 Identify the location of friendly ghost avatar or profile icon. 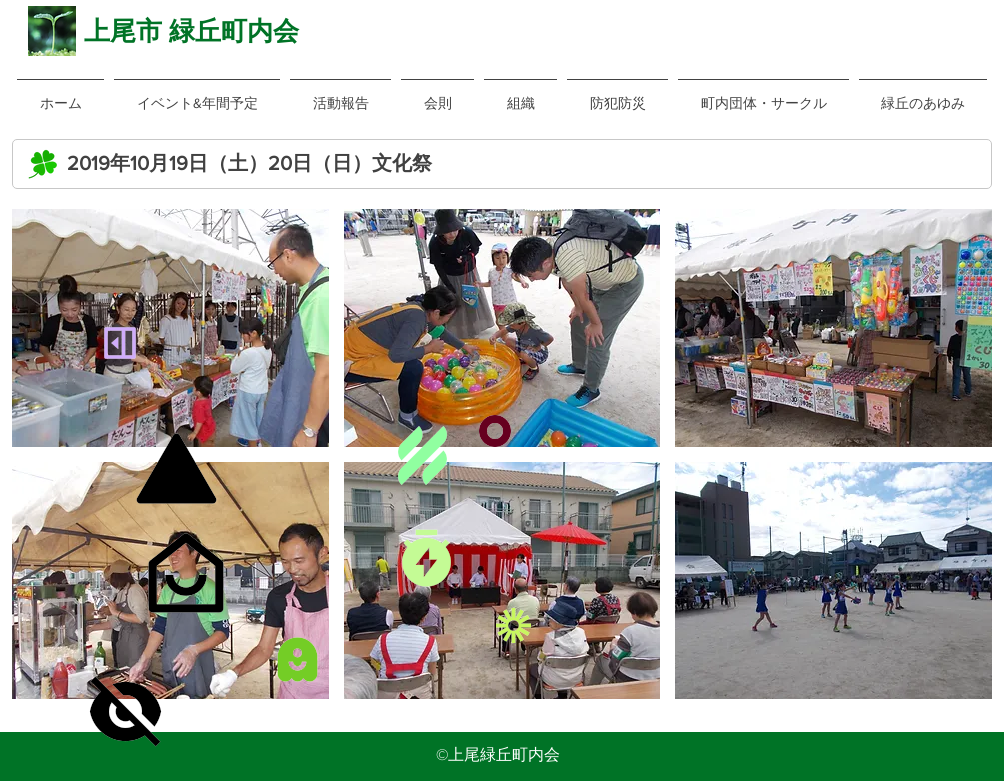
(297, 659).